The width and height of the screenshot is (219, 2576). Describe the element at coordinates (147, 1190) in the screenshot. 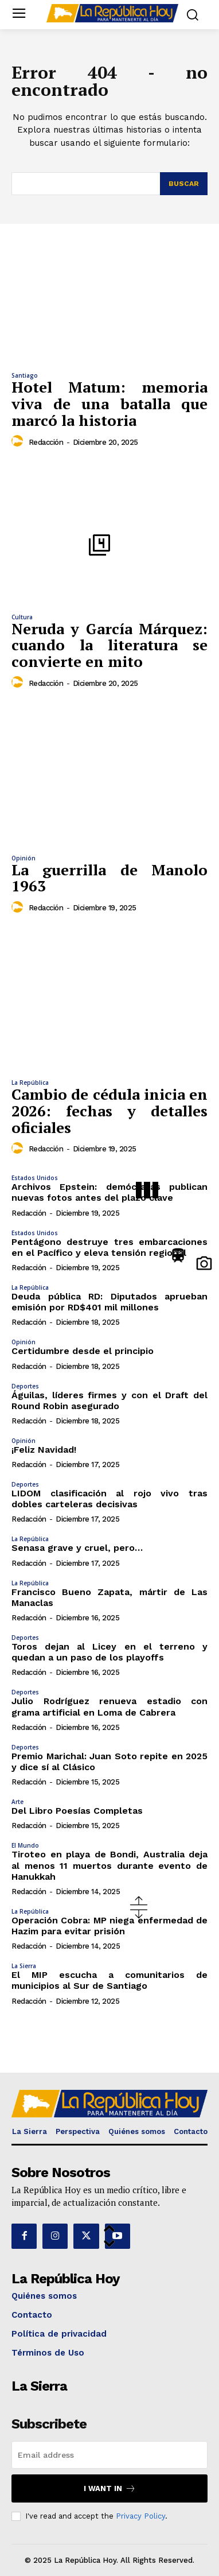

I see `switch to week view in calendar` at that location.